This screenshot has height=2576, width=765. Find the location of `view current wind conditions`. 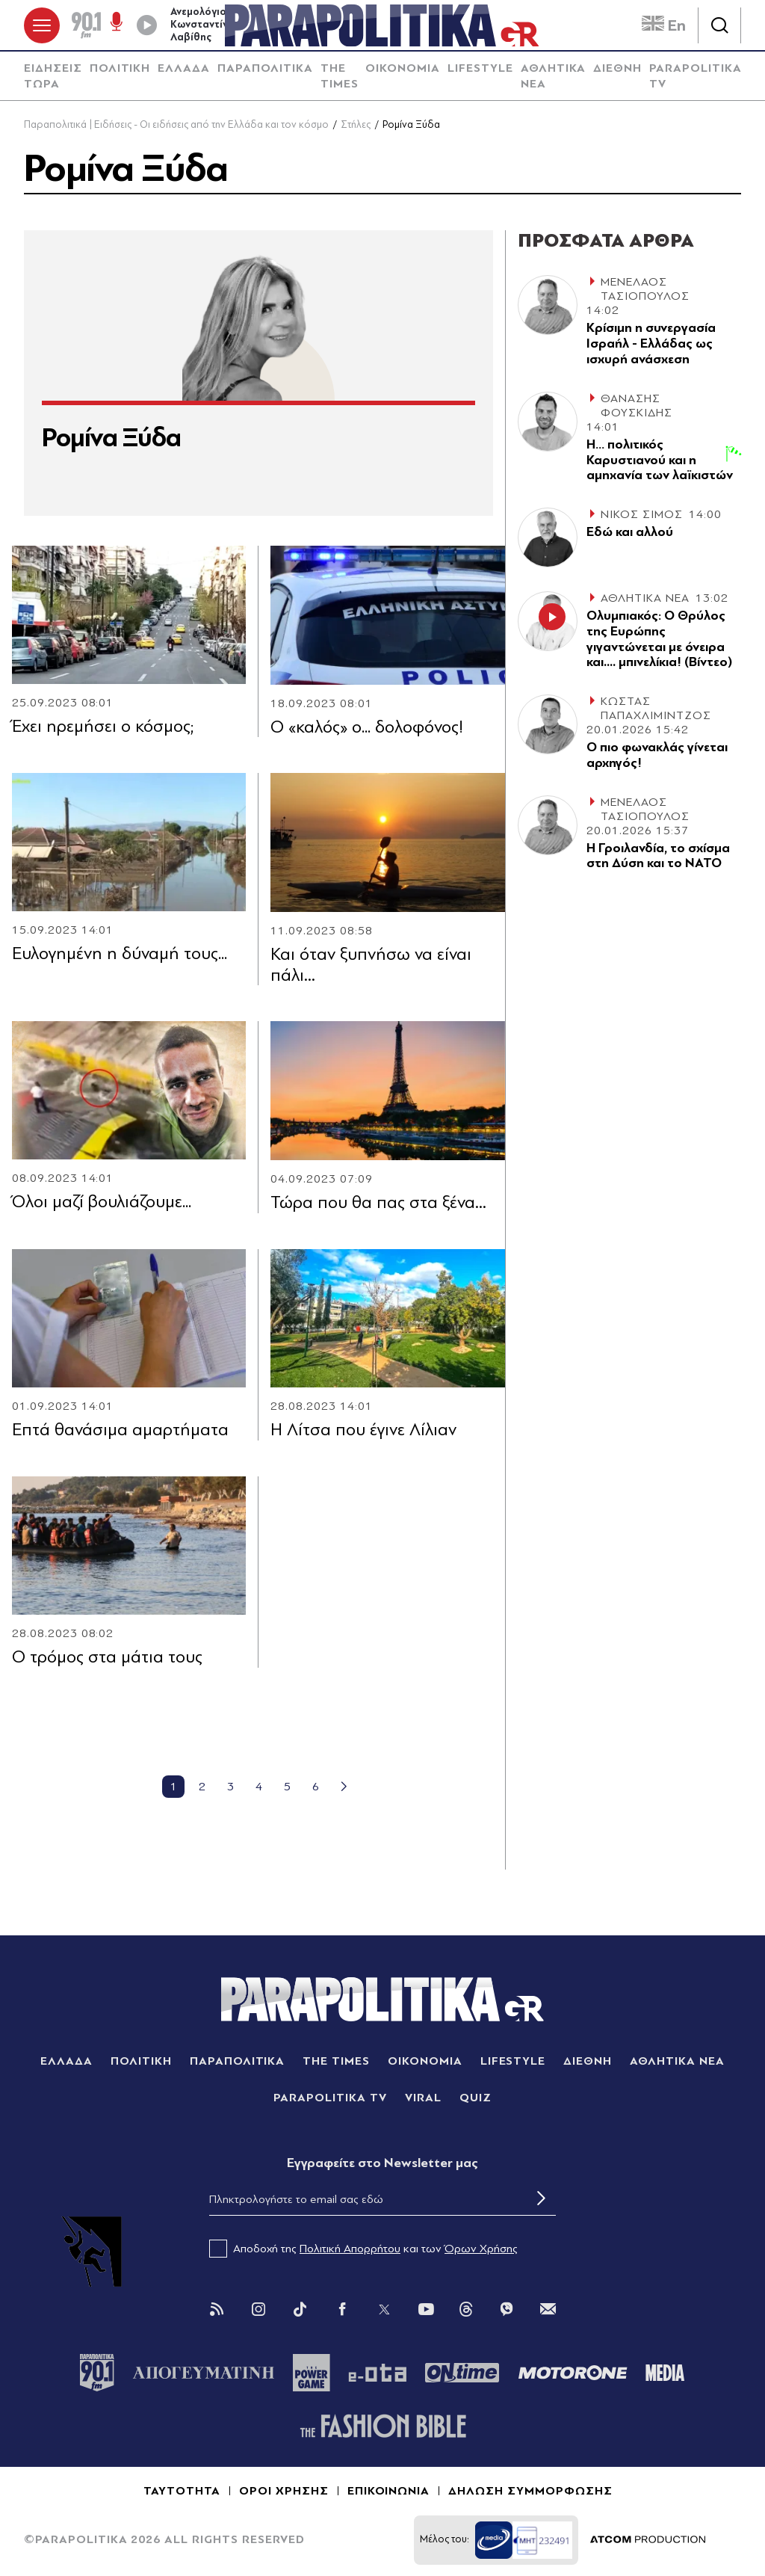

view current wind conditions is located at coordinates (734, 454).